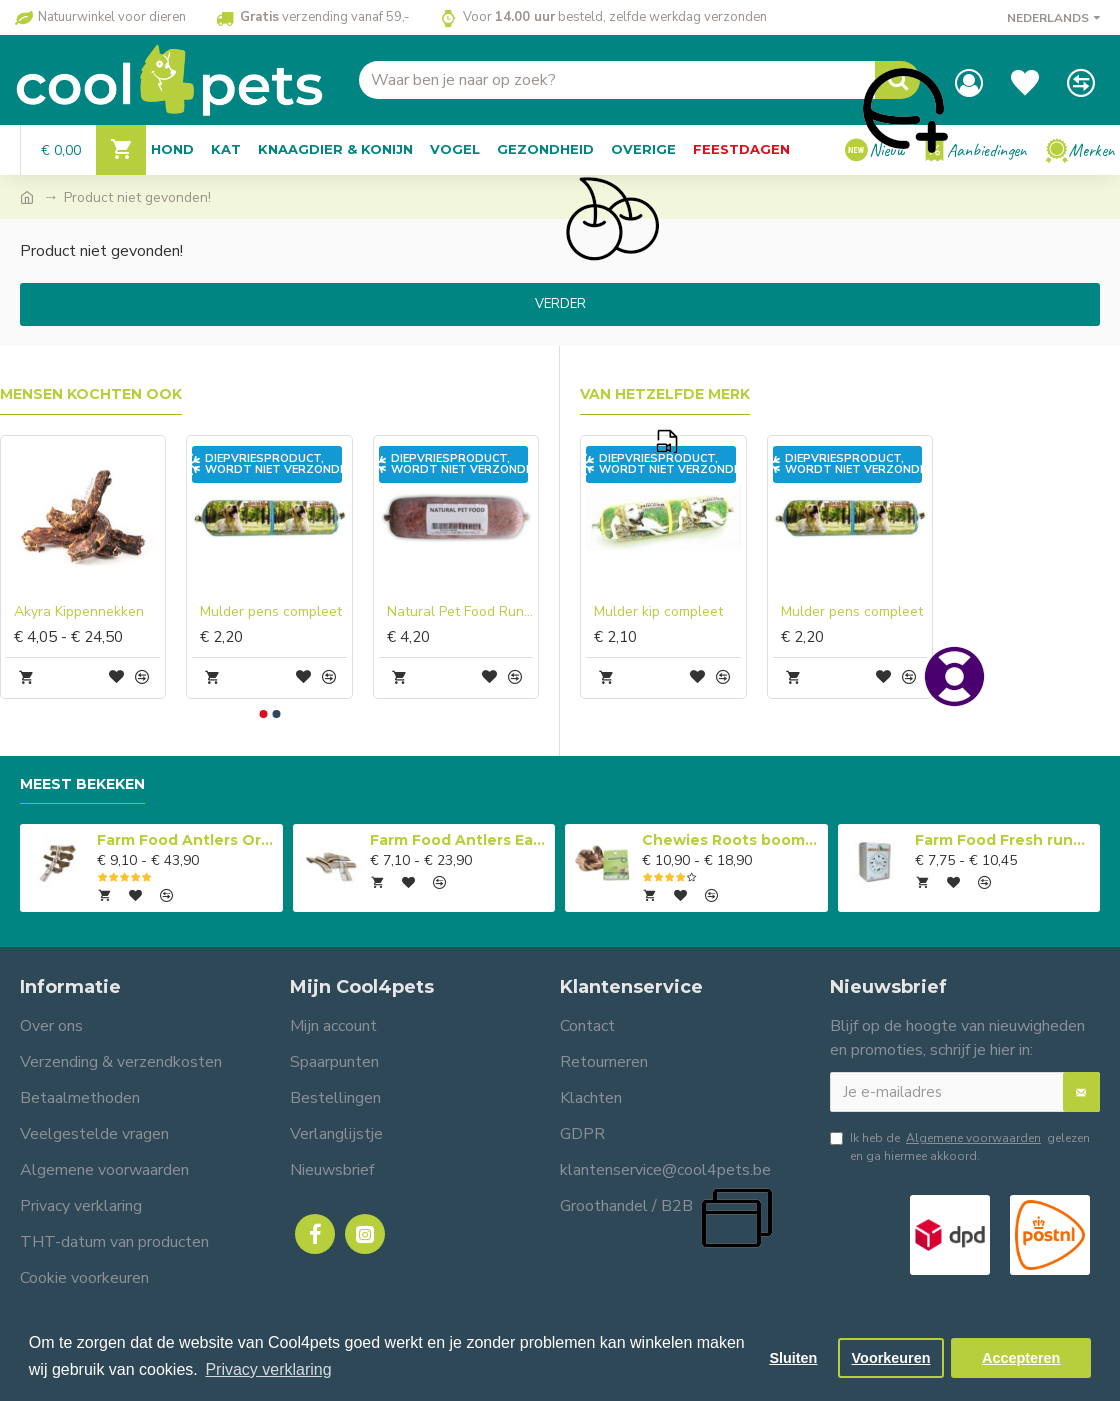 This screenshot has height=1401, width=1120. Describe the element at coordinates (737, 1218) in the screenshot. I see `view open browser windows` at that location.